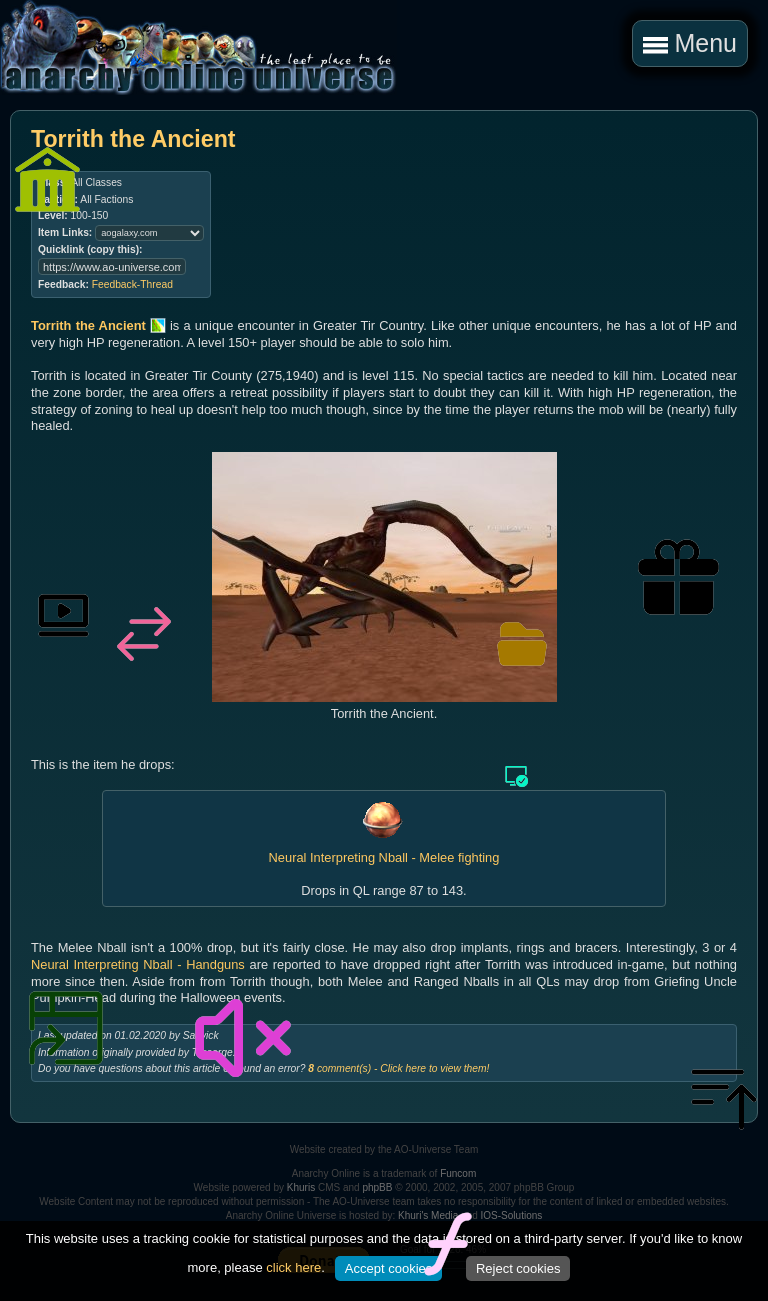 Image resolution: width=768 pixels, height=1301 pixels. What do you see at coordinates (724, 1097) in the screenshot?
I see `sort list in ascending order` at bounding box center [724, 1097].